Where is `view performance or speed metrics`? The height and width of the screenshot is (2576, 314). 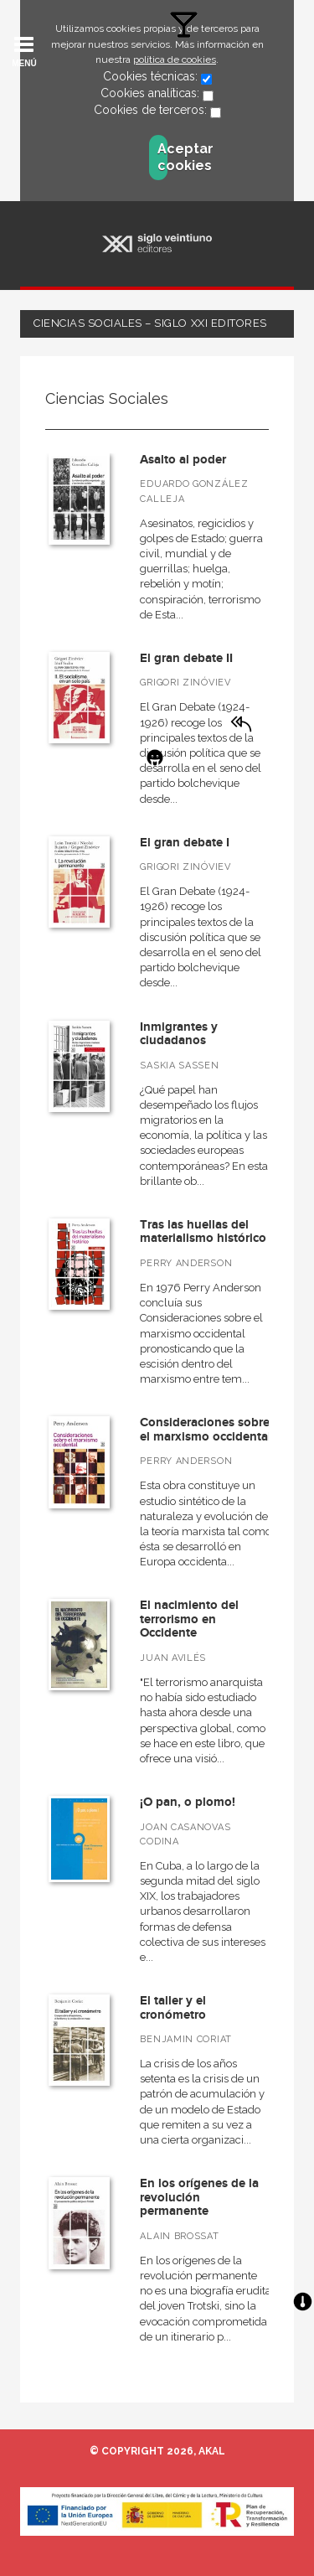 view performance or speed metrics is located at coordinates (302, 2301).